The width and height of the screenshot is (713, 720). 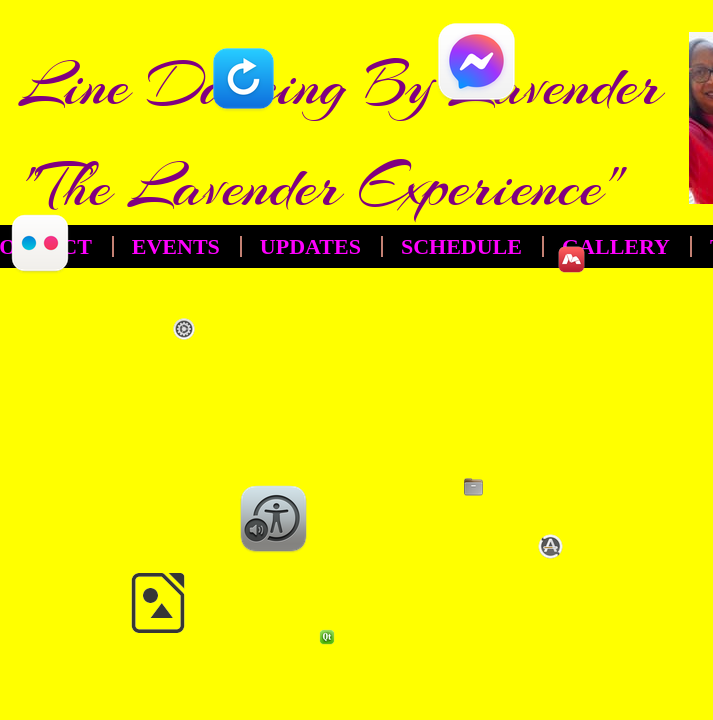 What do you see at coordinates (273, 518) in the screenshot?
I see `open VoiceOver accessibility utility` at bounding box center [273, 518].